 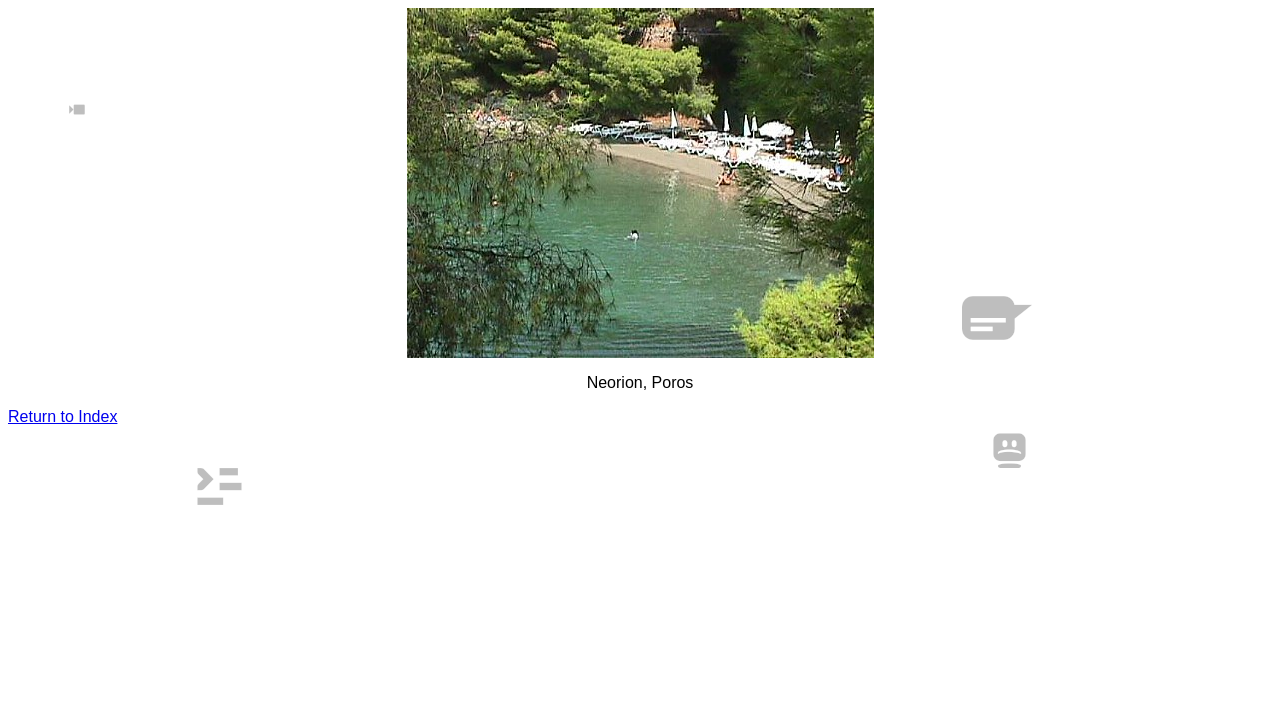 What do you see at coordinates (1009, 449) in the screenshot?
I see `indicates a system error or computer failure` at bounding box center [1009, 449].